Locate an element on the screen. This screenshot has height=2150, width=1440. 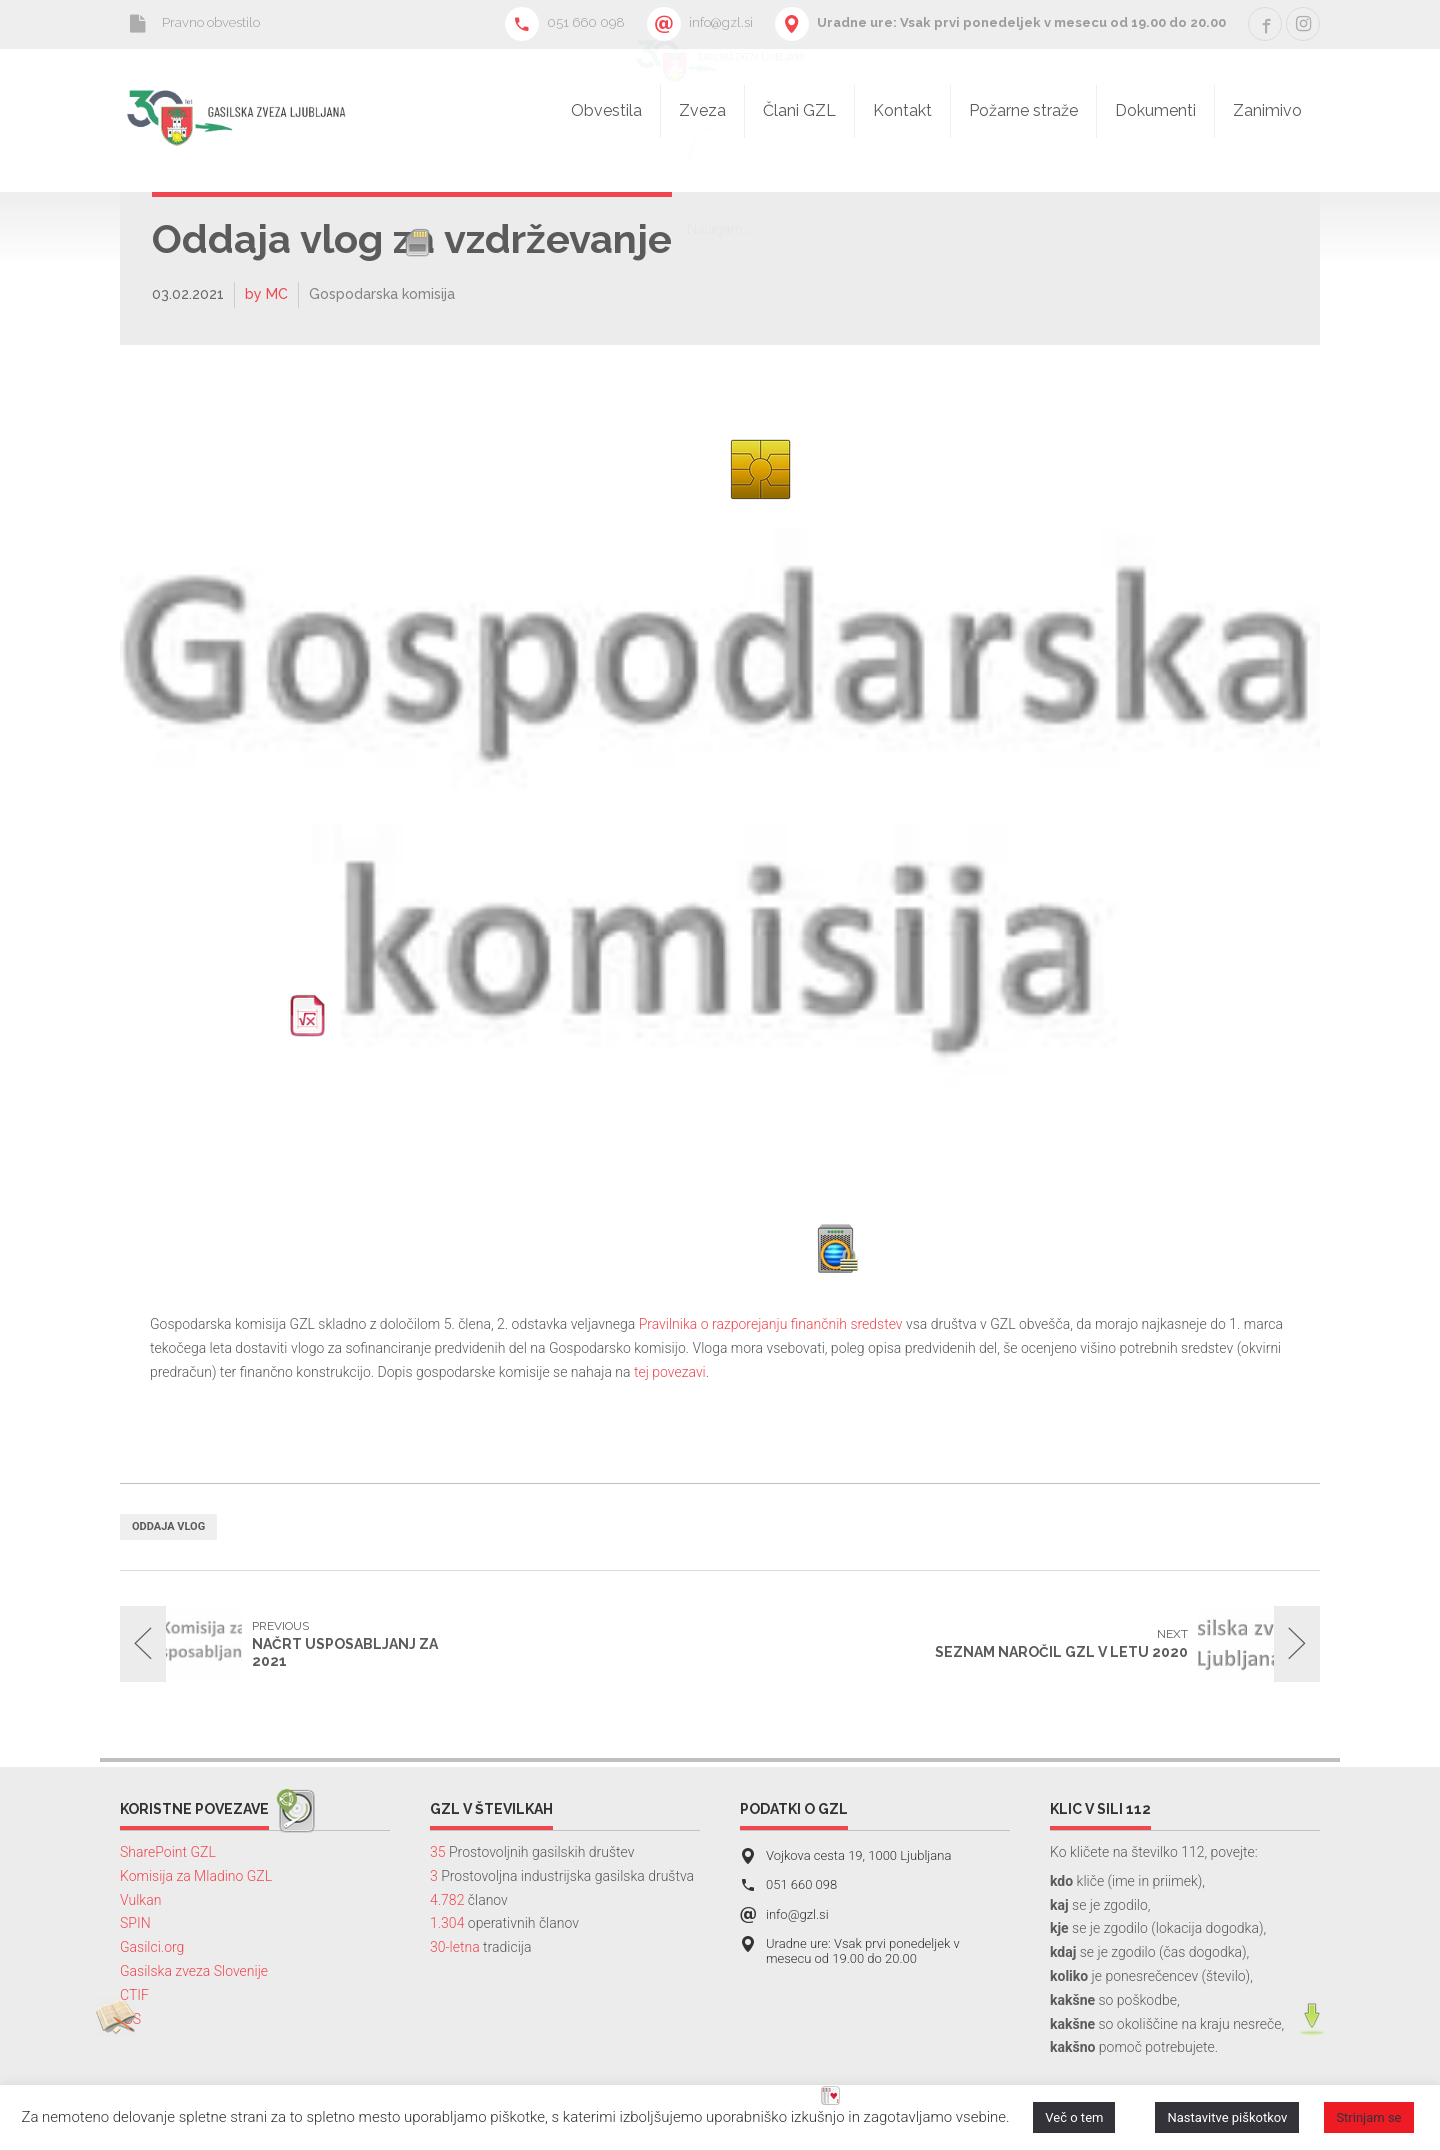
locked RAID 0 storage array is located at coordinates (835, 1248).